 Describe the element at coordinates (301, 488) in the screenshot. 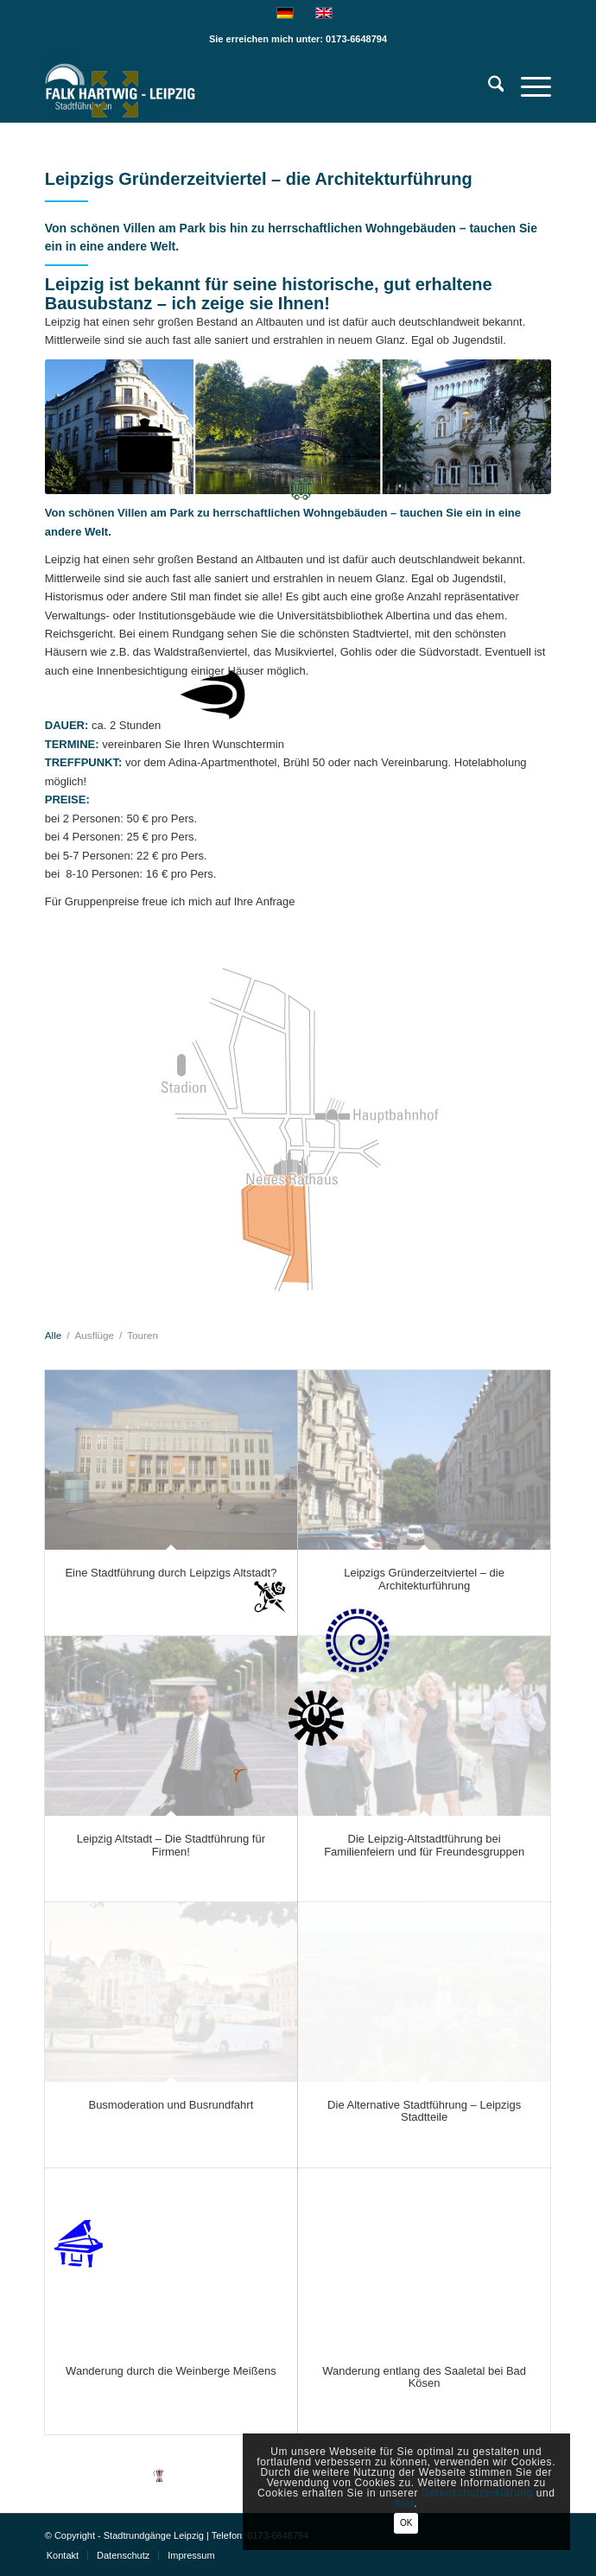

I see `transport or logistics game item` at that location.